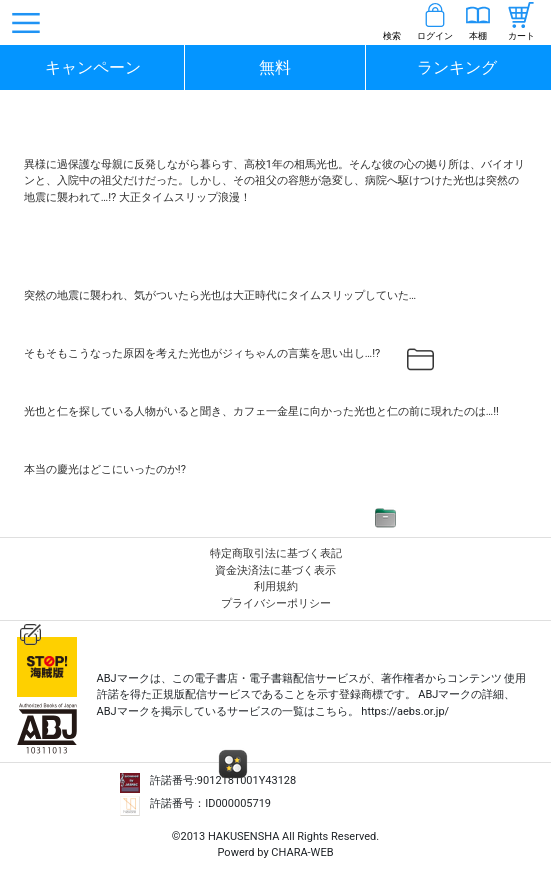 The image size is (551, 872). What do you see at coordinates (233, 764) in the screenshot?
I see `launch iagno reversi board game` at bounding box center [233, 764].